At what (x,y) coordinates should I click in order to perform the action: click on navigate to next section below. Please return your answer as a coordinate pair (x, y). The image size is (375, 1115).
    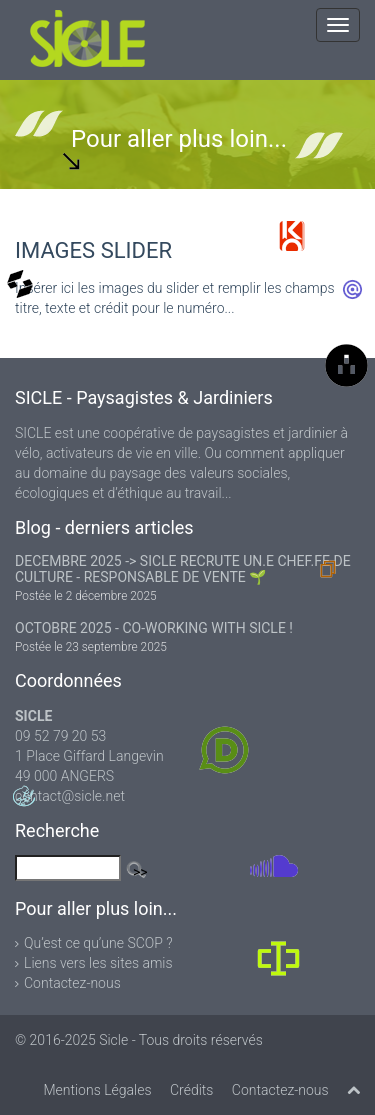
    Looking at the image, I should click on (71, 161).